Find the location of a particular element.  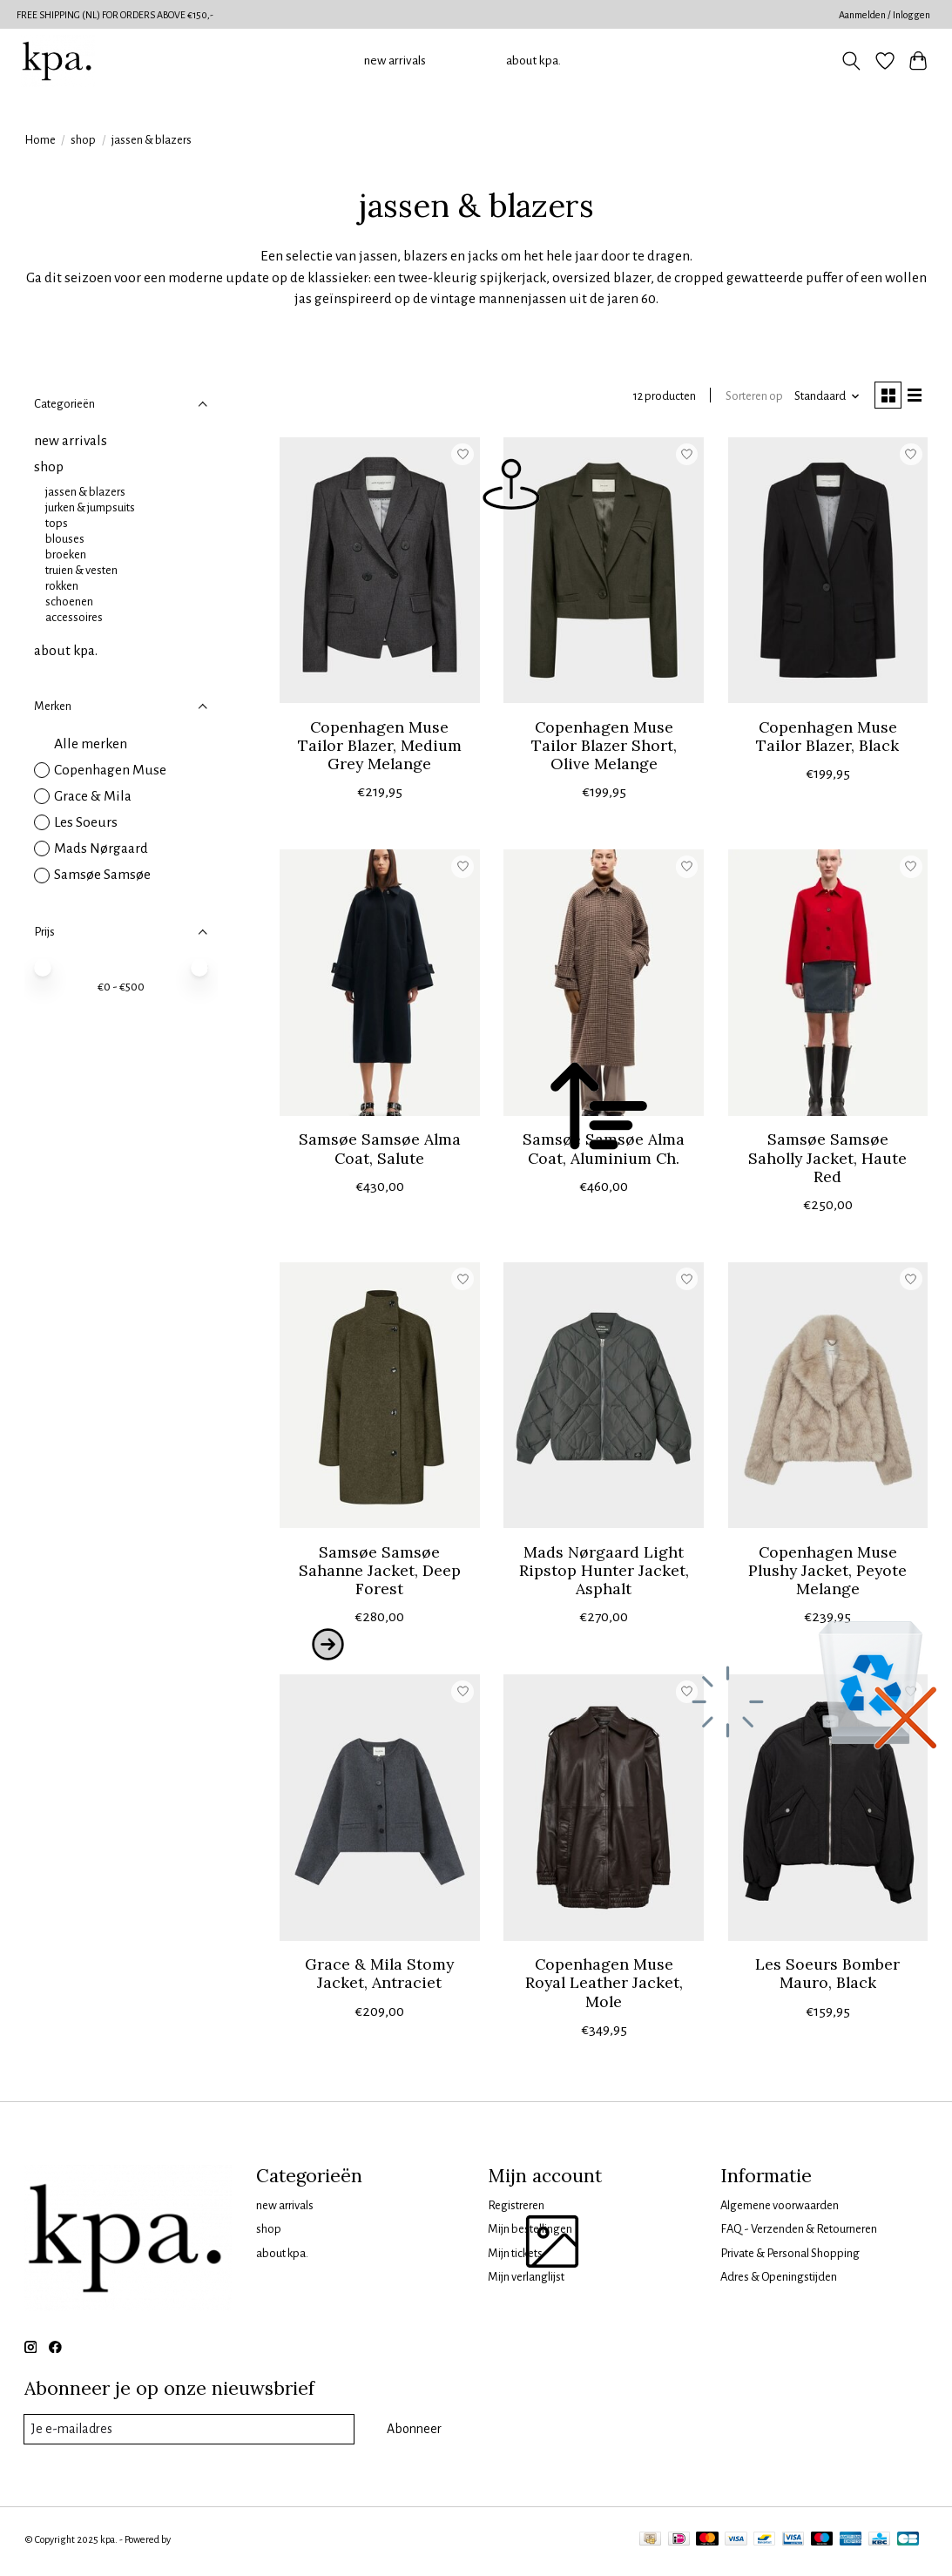

proceed to the next step is located at coordinates (327, 1644).